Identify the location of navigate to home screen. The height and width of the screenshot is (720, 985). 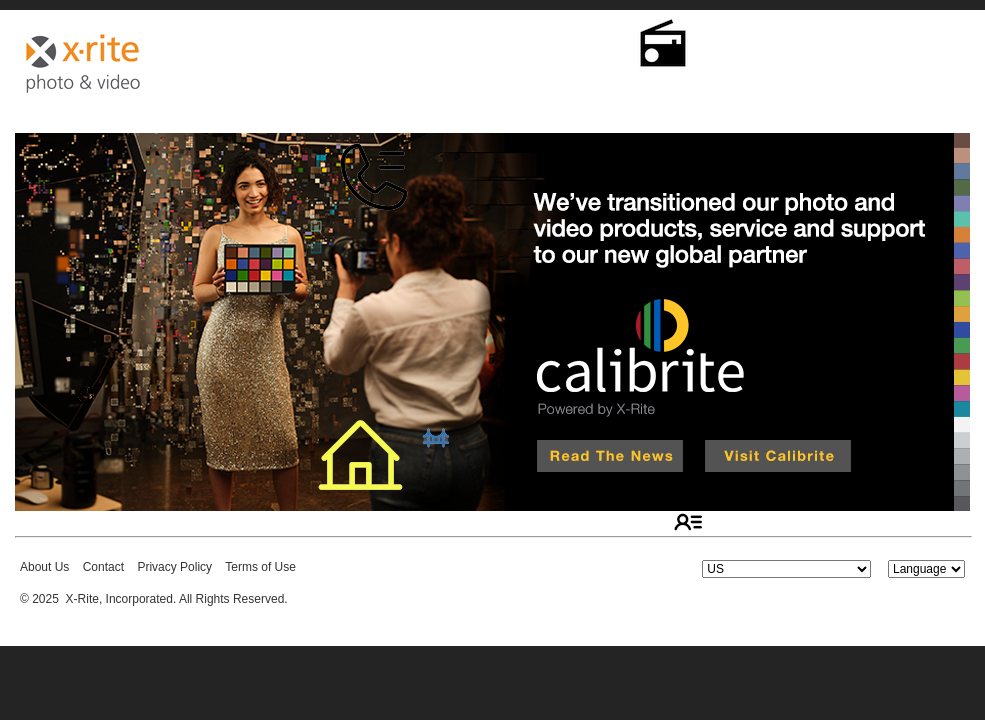
(360, 456).